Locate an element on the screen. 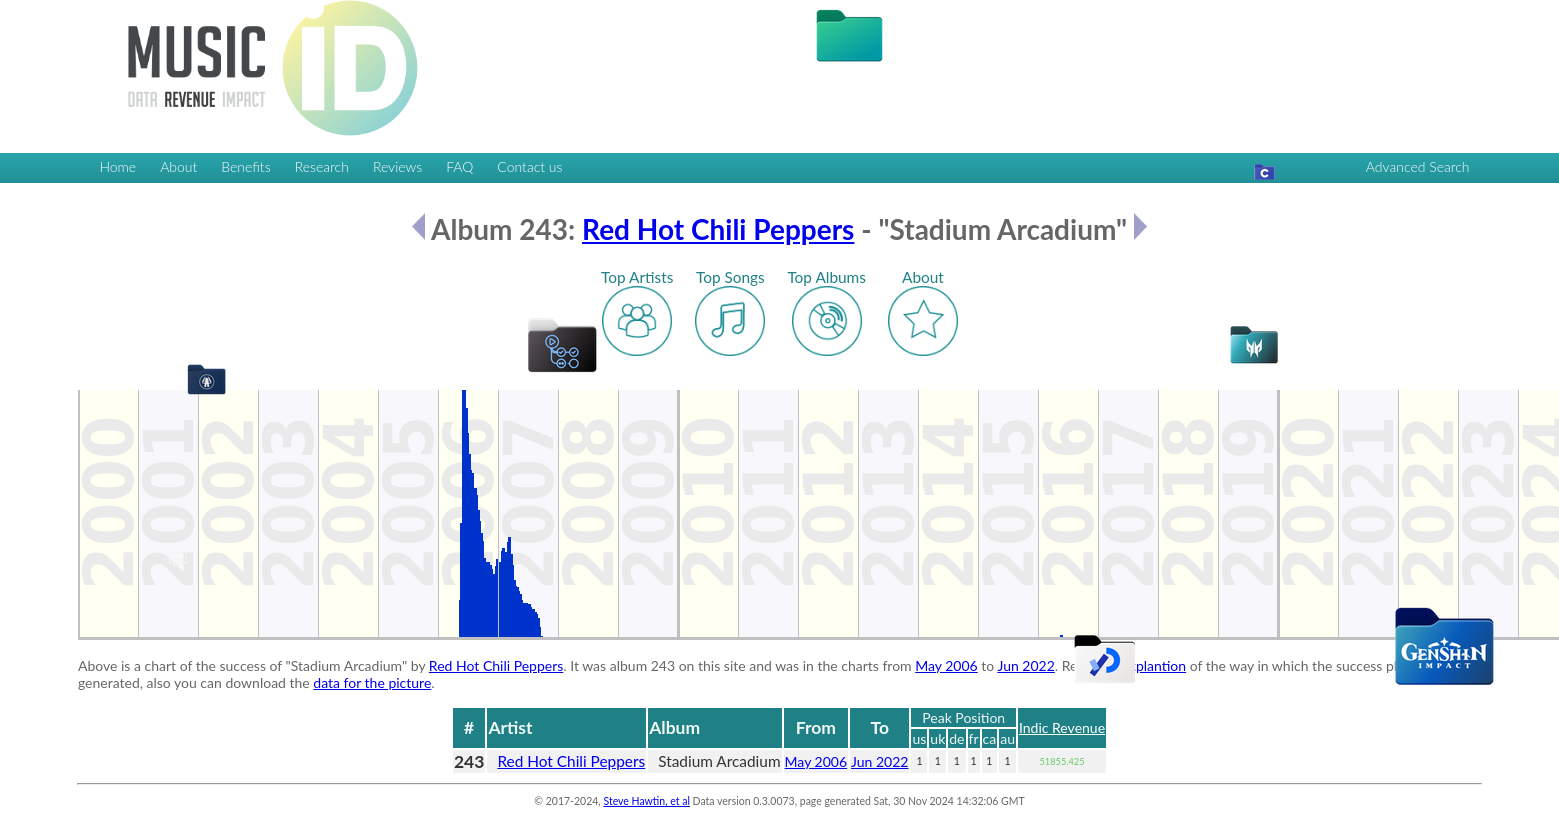 This screenshot has width=1559, height=818. open acer predator game files folder is located at coordinates (1254, 346).